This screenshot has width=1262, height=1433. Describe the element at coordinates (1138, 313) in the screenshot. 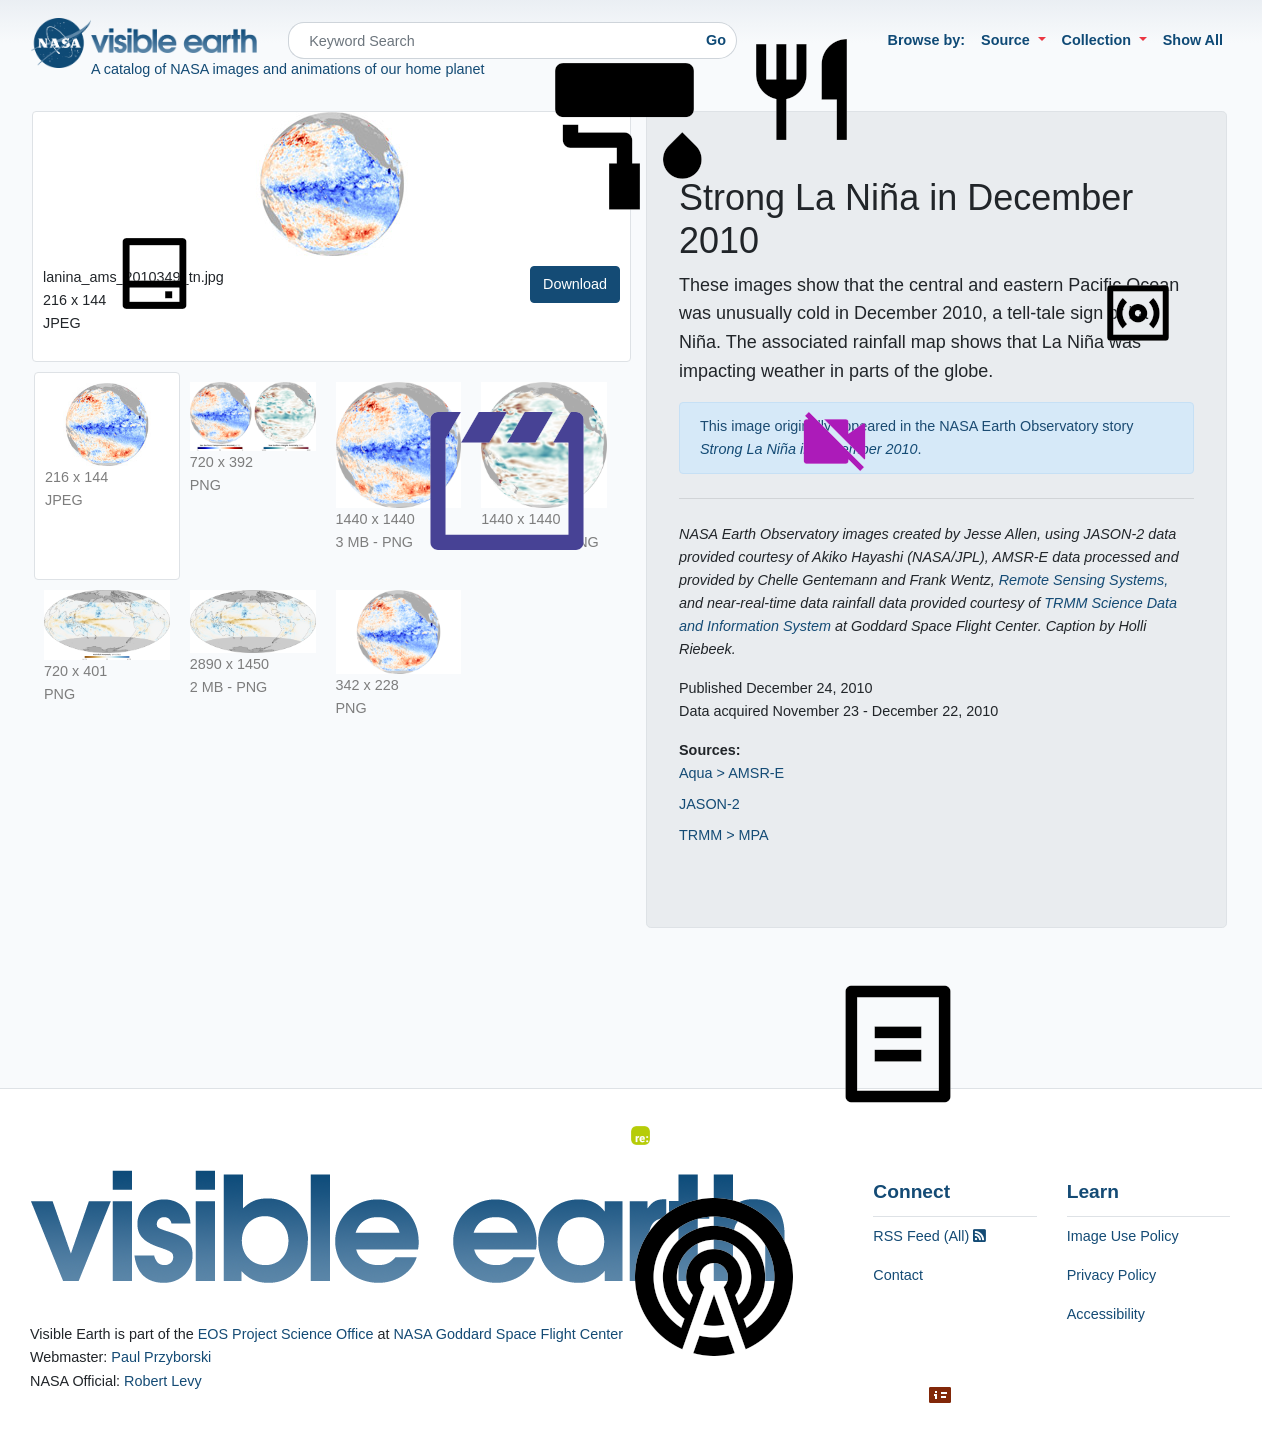

I see `enable surround sound audio output` at that location.